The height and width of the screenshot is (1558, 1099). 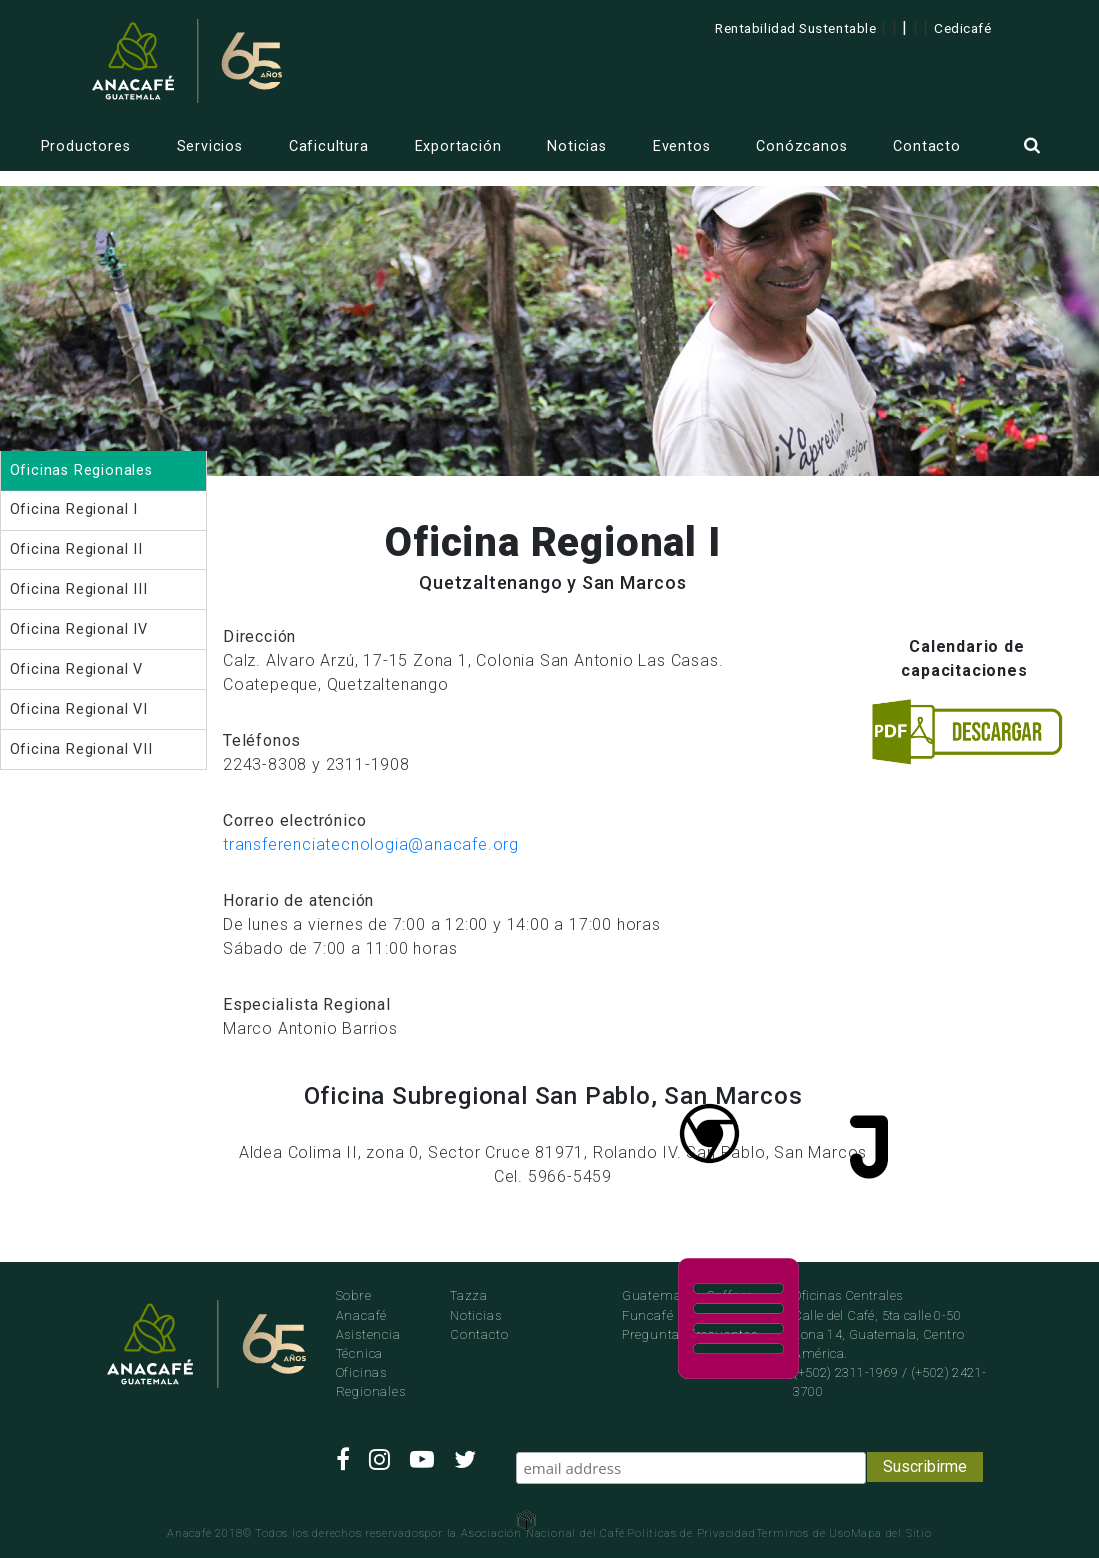 What do you see at coordinates (869, 1147) in the screenshot?
I see `indicates items or sections starting with the letter J` at bounding box center [869, 1147].